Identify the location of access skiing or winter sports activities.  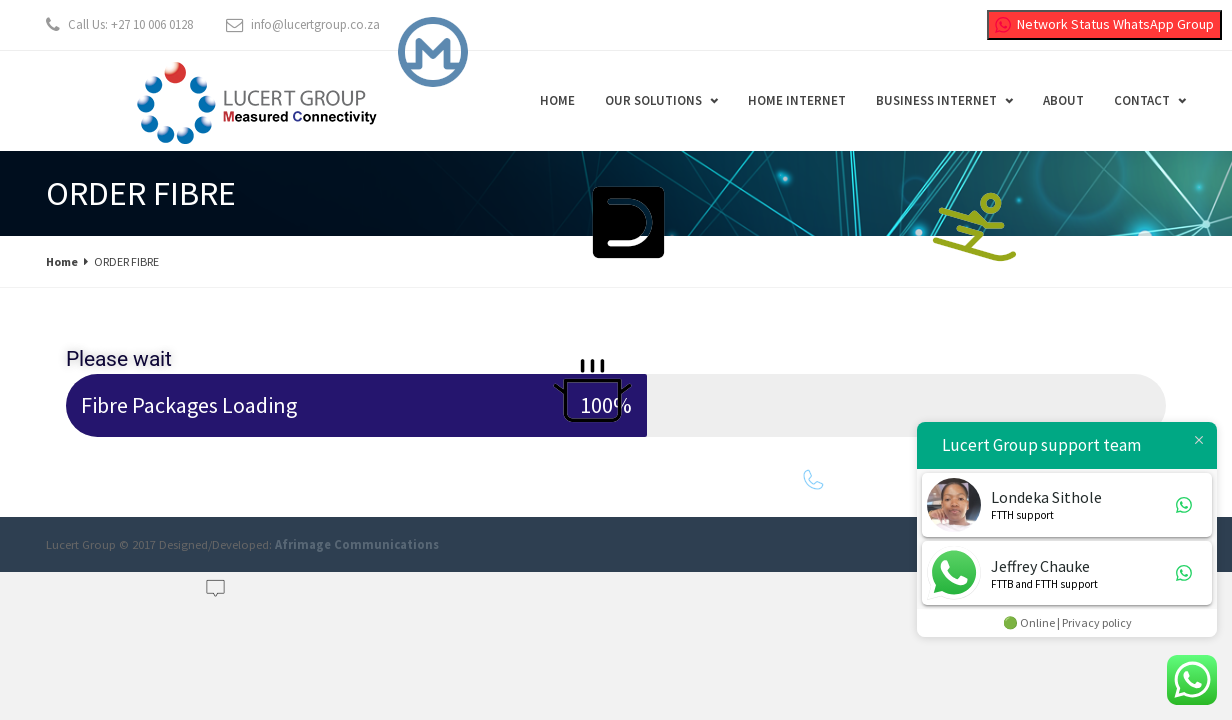
(974, 228).